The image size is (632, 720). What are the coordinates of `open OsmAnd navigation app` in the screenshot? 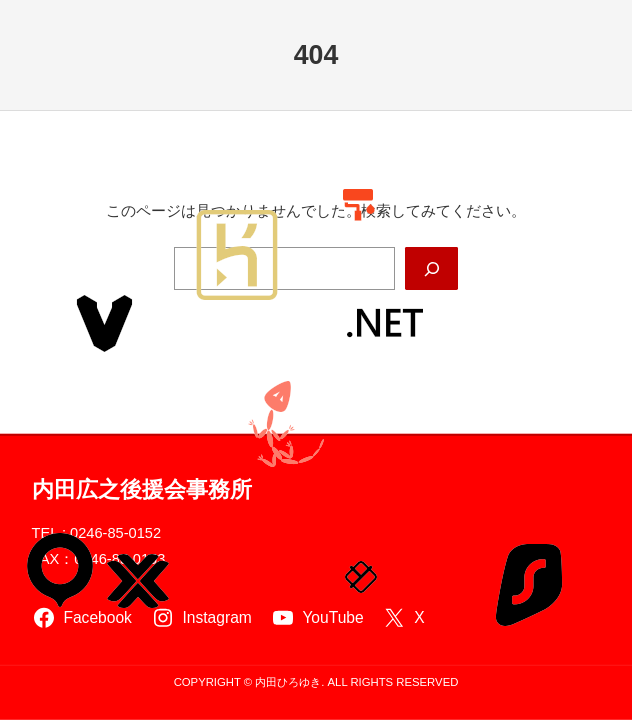 It's located at (60, 570).